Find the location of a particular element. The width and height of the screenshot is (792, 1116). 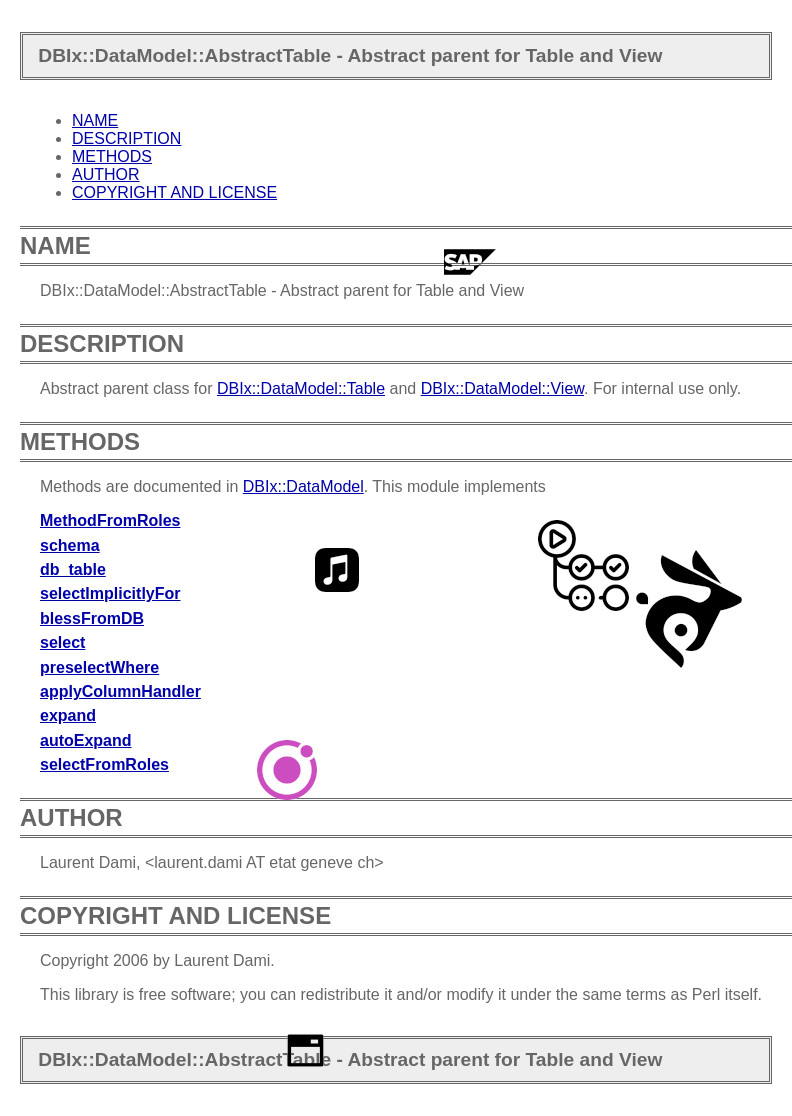

SAP enterprise software logo is located at coordinates (470, 262).